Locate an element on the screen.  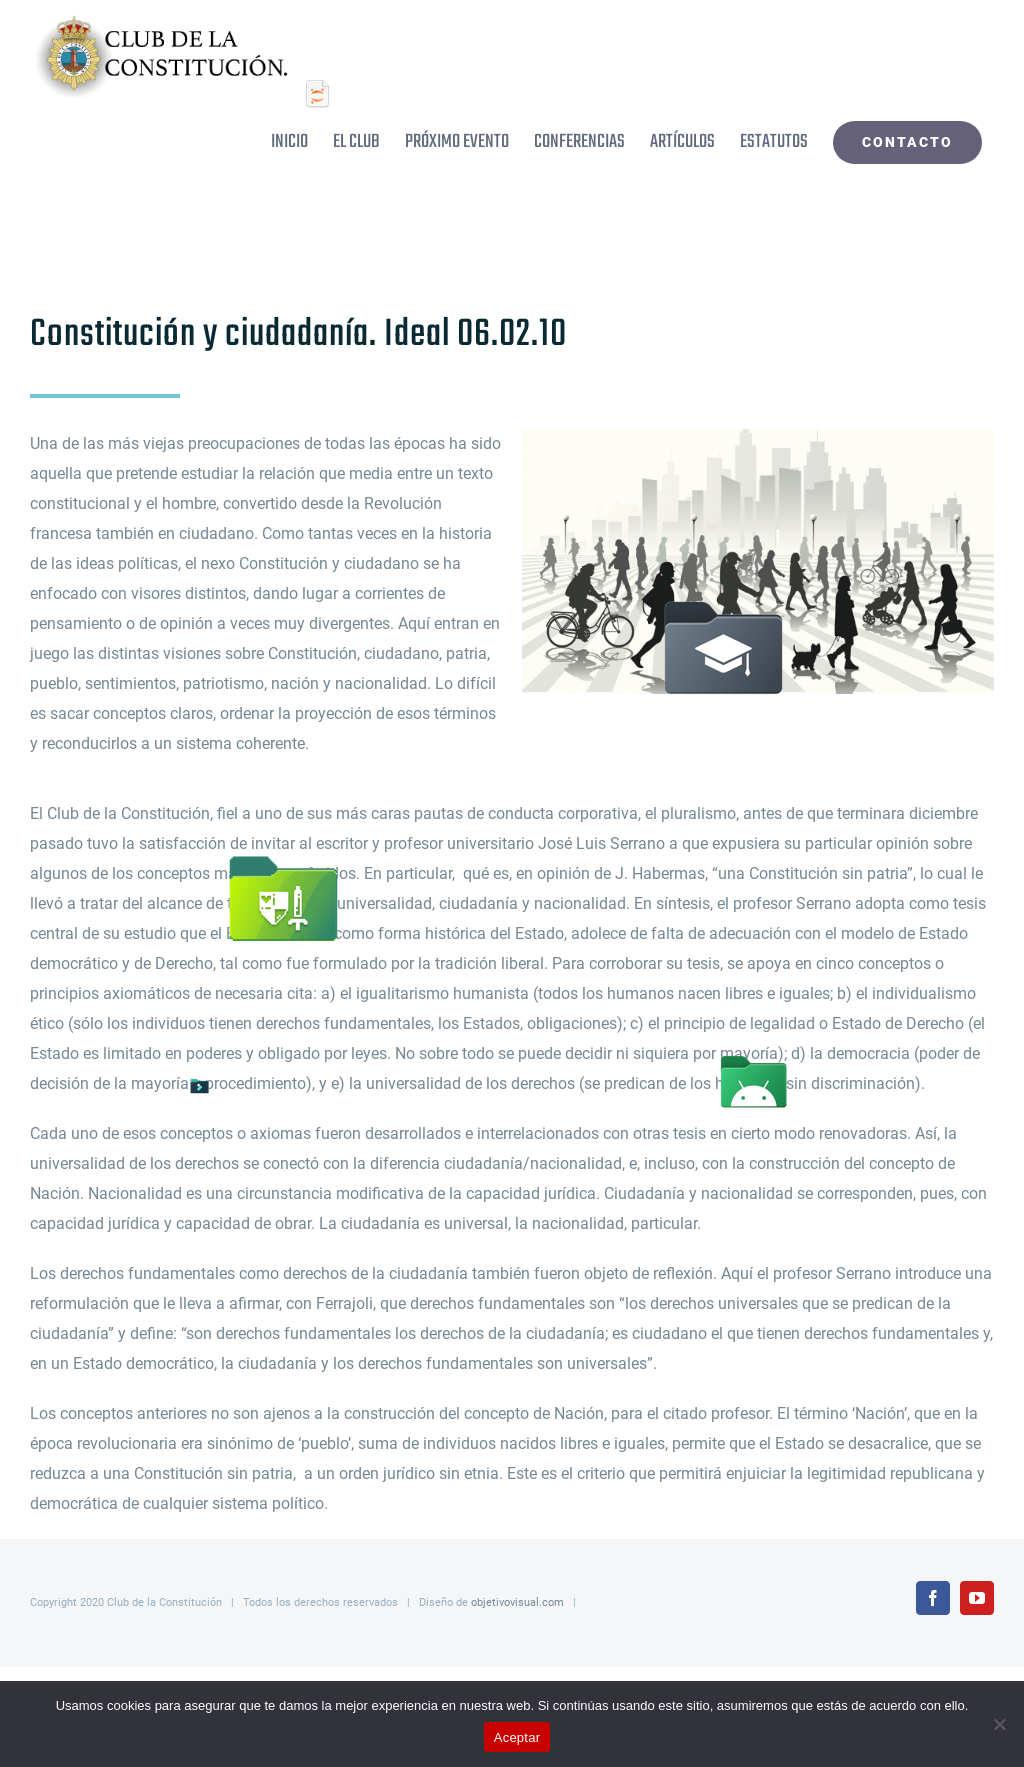
open game development projects folder is located at coordinates (283, 901).